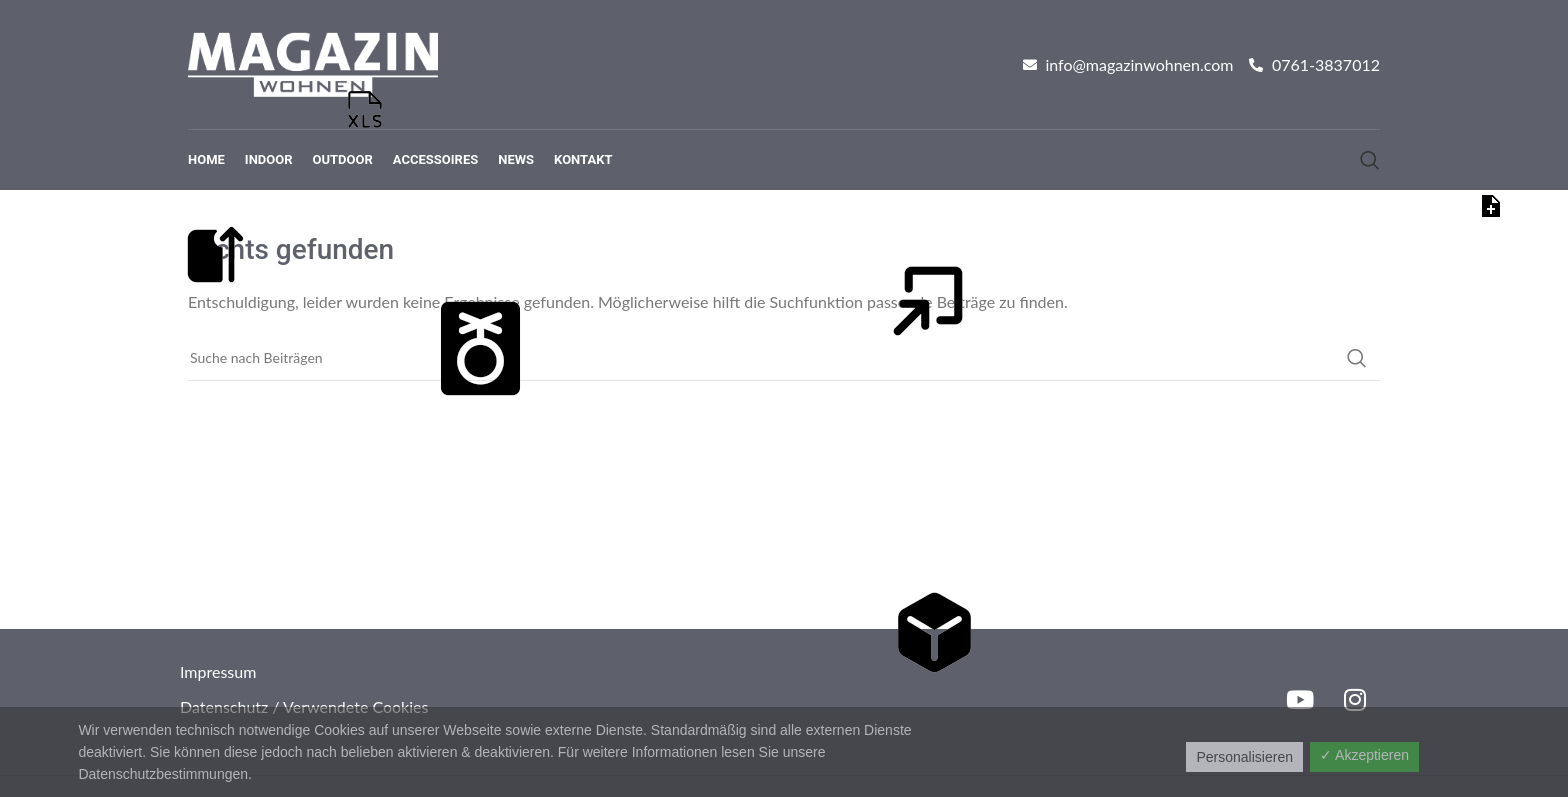  Describe the element at coordinates (934, 631) in the screenshot. I see `roll a six-sided die` at that location.